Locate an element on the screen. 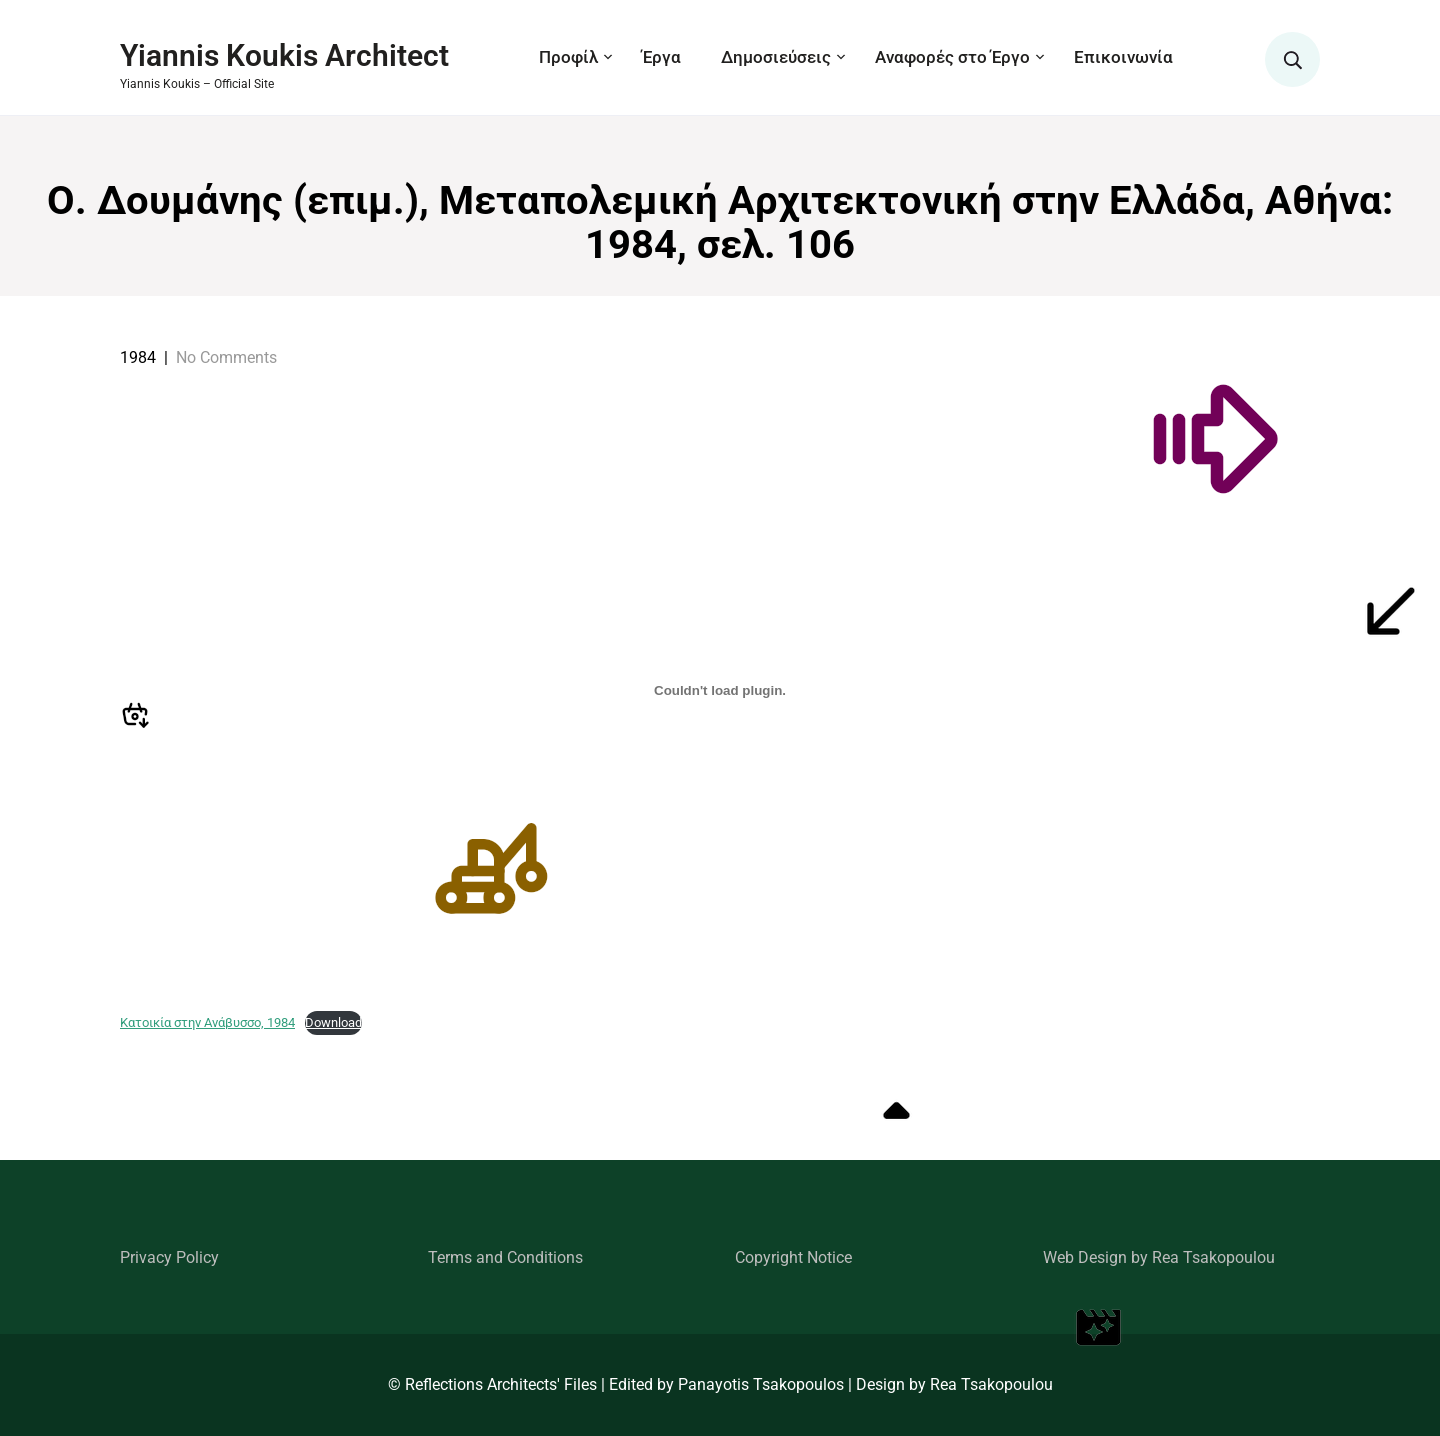 This screenshot has height=1436, width=1440. download items from your shopping basket is located at coordinates (135, 714).